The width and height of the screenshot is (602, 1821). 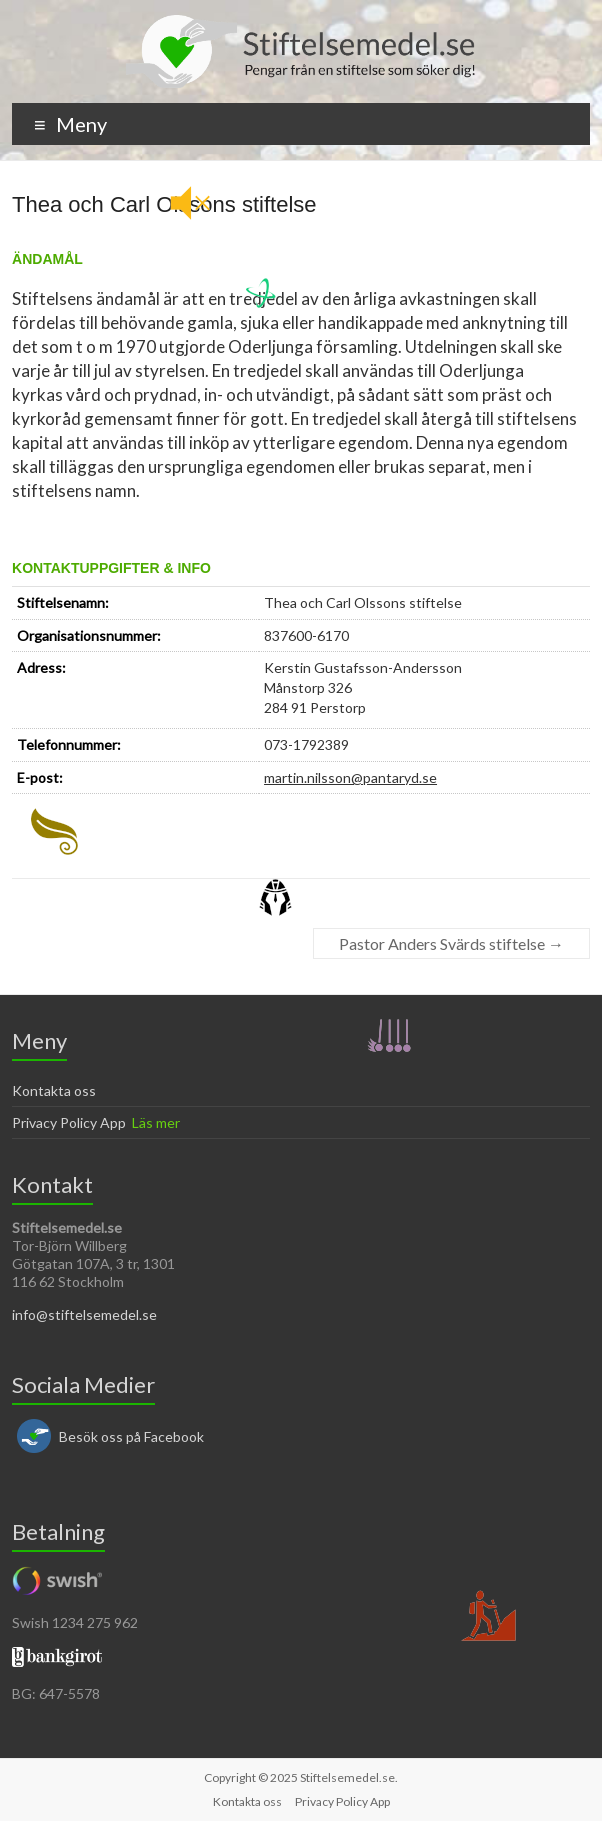 I want to click on indicates natural or organic content, so click(x=54, y=831).